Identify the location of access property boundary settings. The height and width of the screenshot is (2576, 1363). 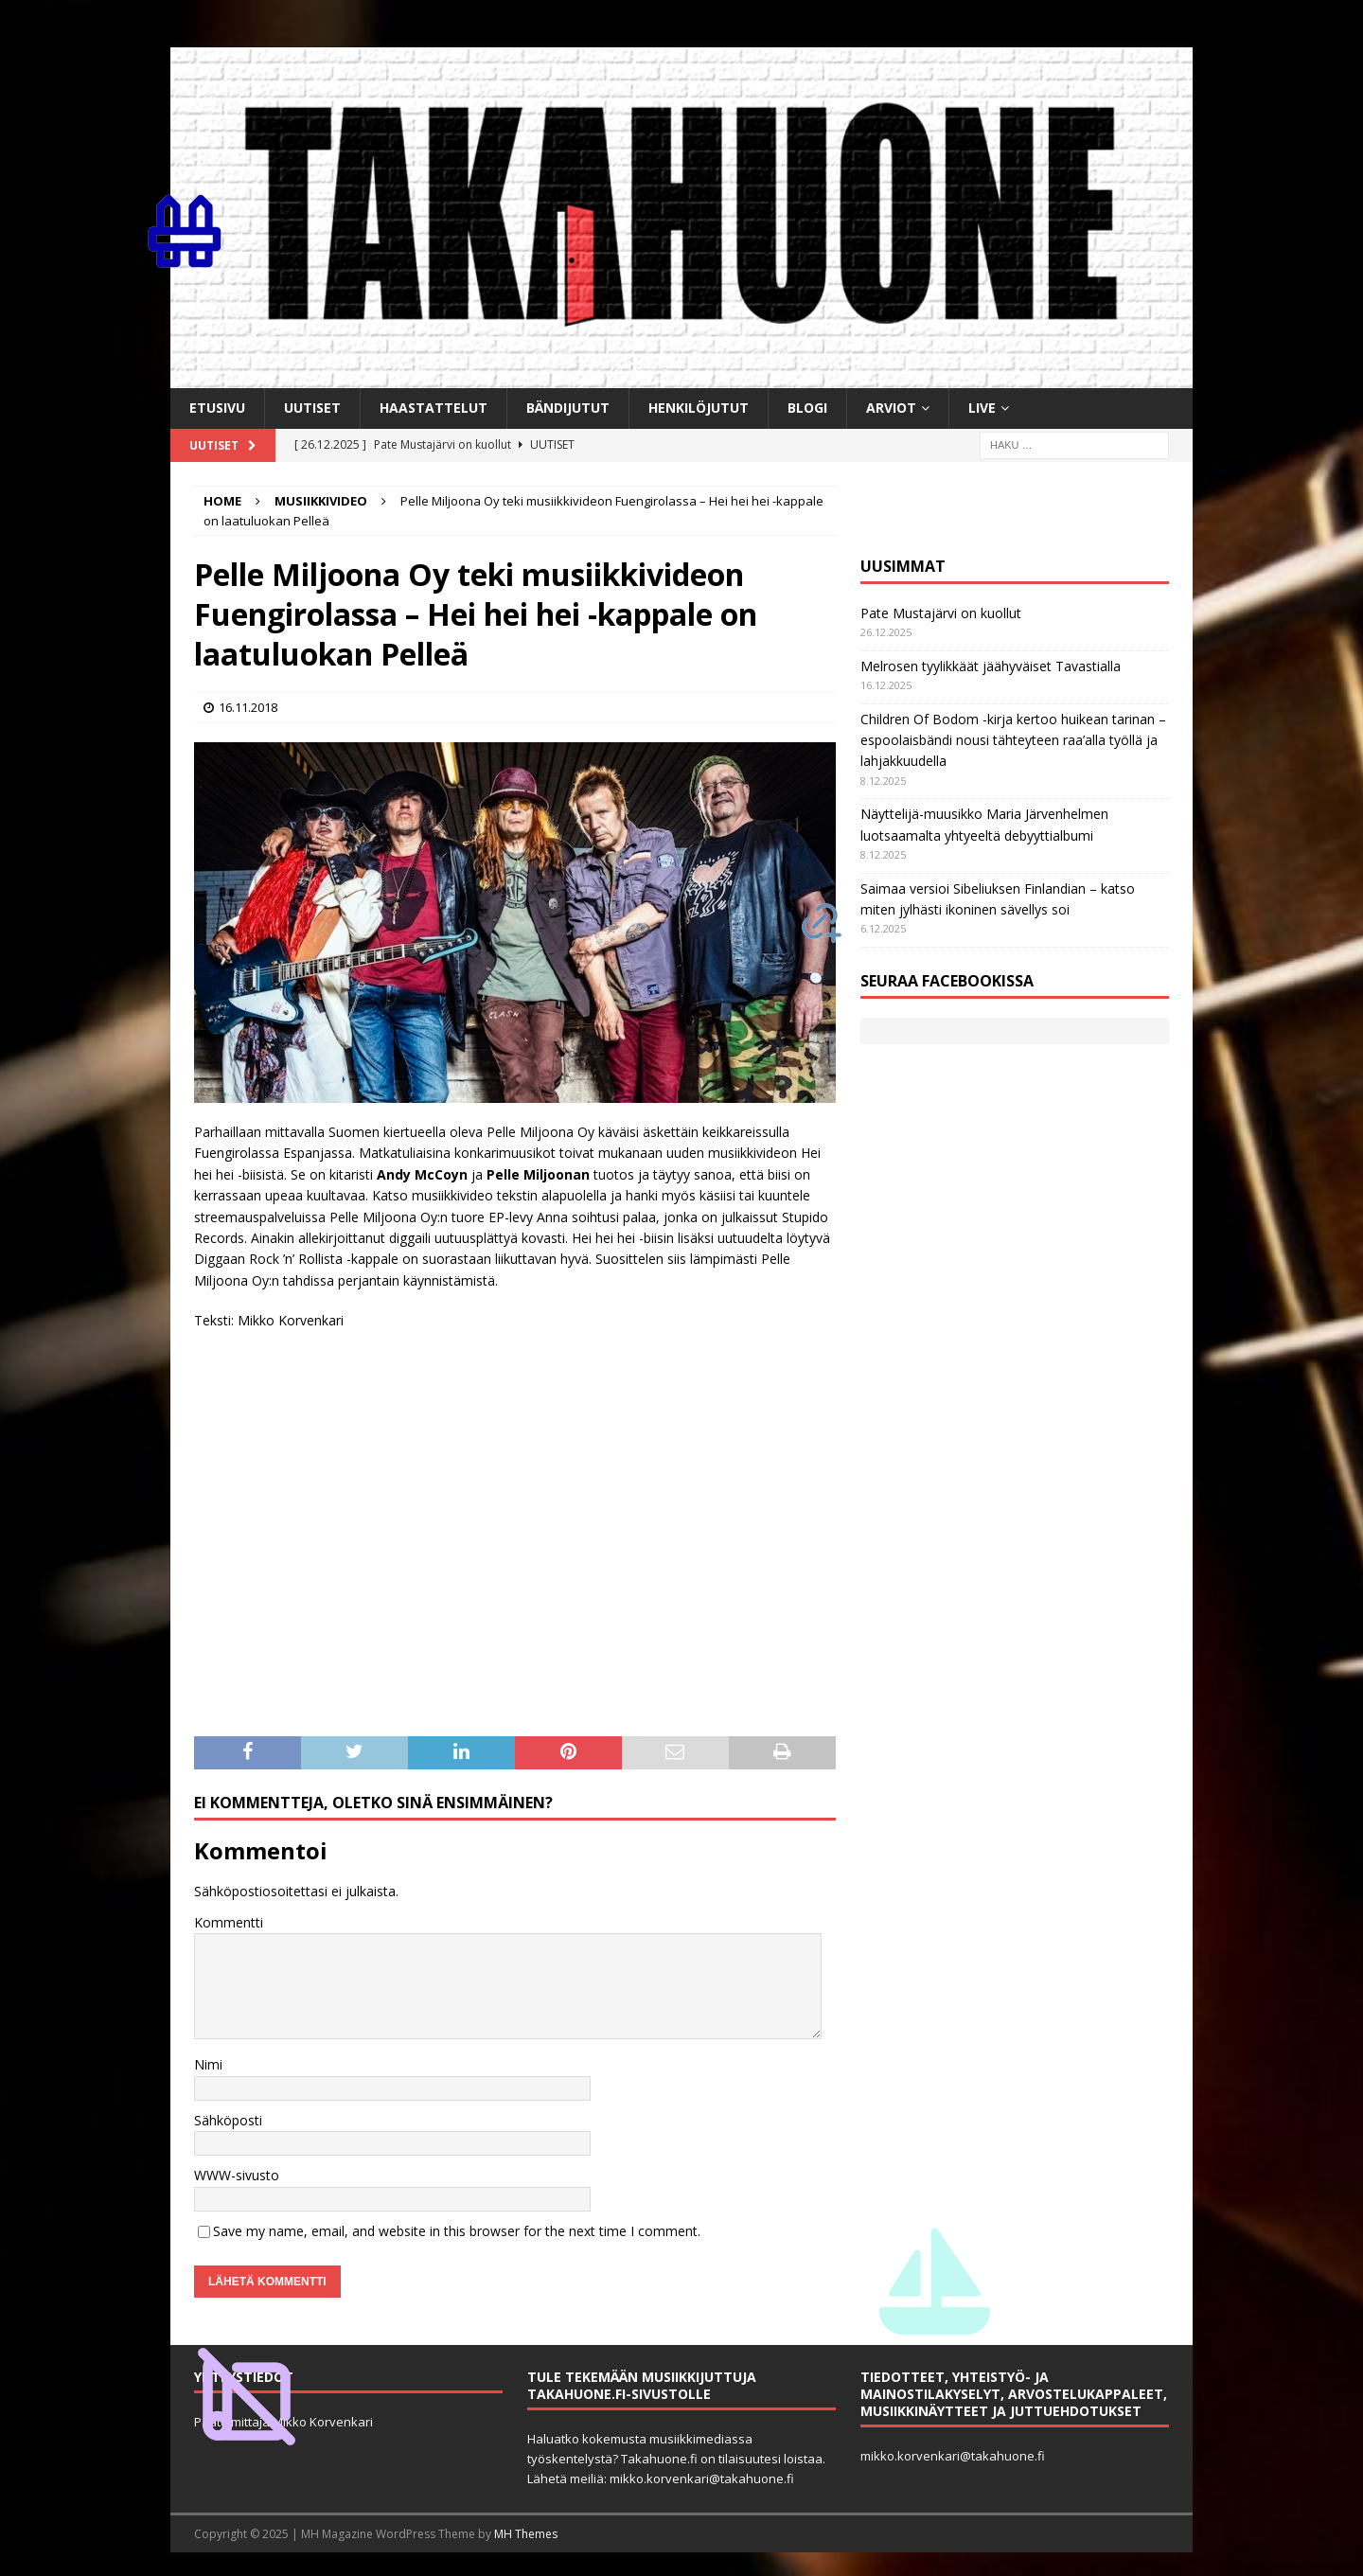
(185, 231).